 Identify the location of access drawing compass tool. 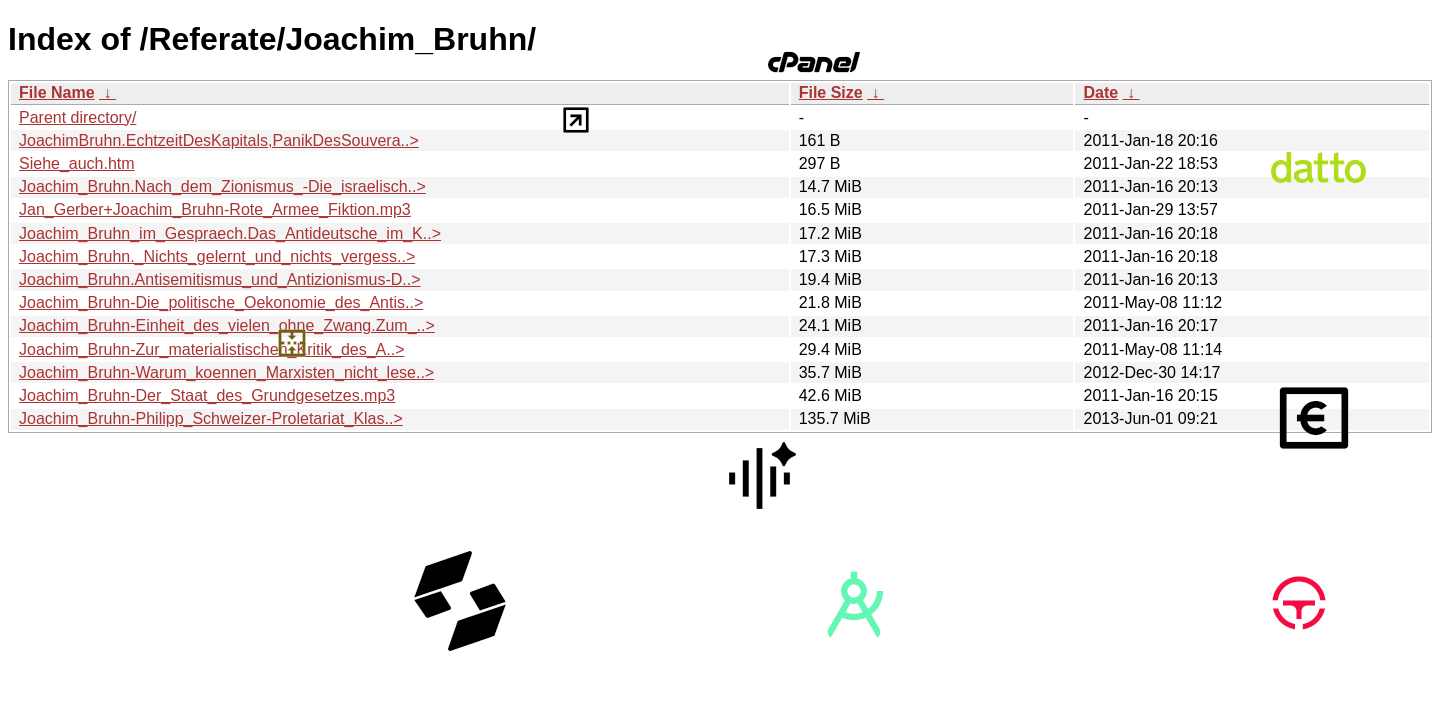
(854, 604).